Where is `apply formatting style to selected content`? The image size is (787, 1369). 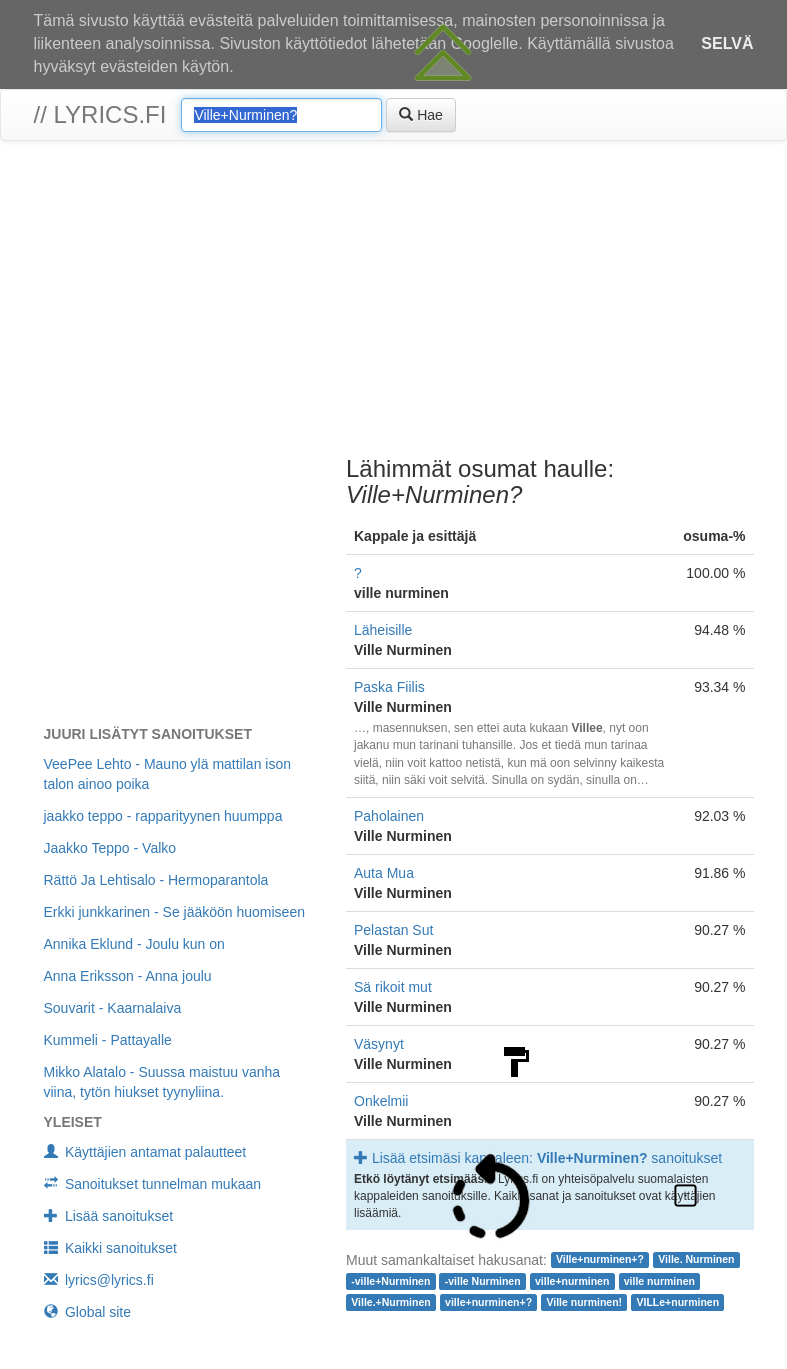 apply formatting style to selected content is located at coordinates (516, 1062).